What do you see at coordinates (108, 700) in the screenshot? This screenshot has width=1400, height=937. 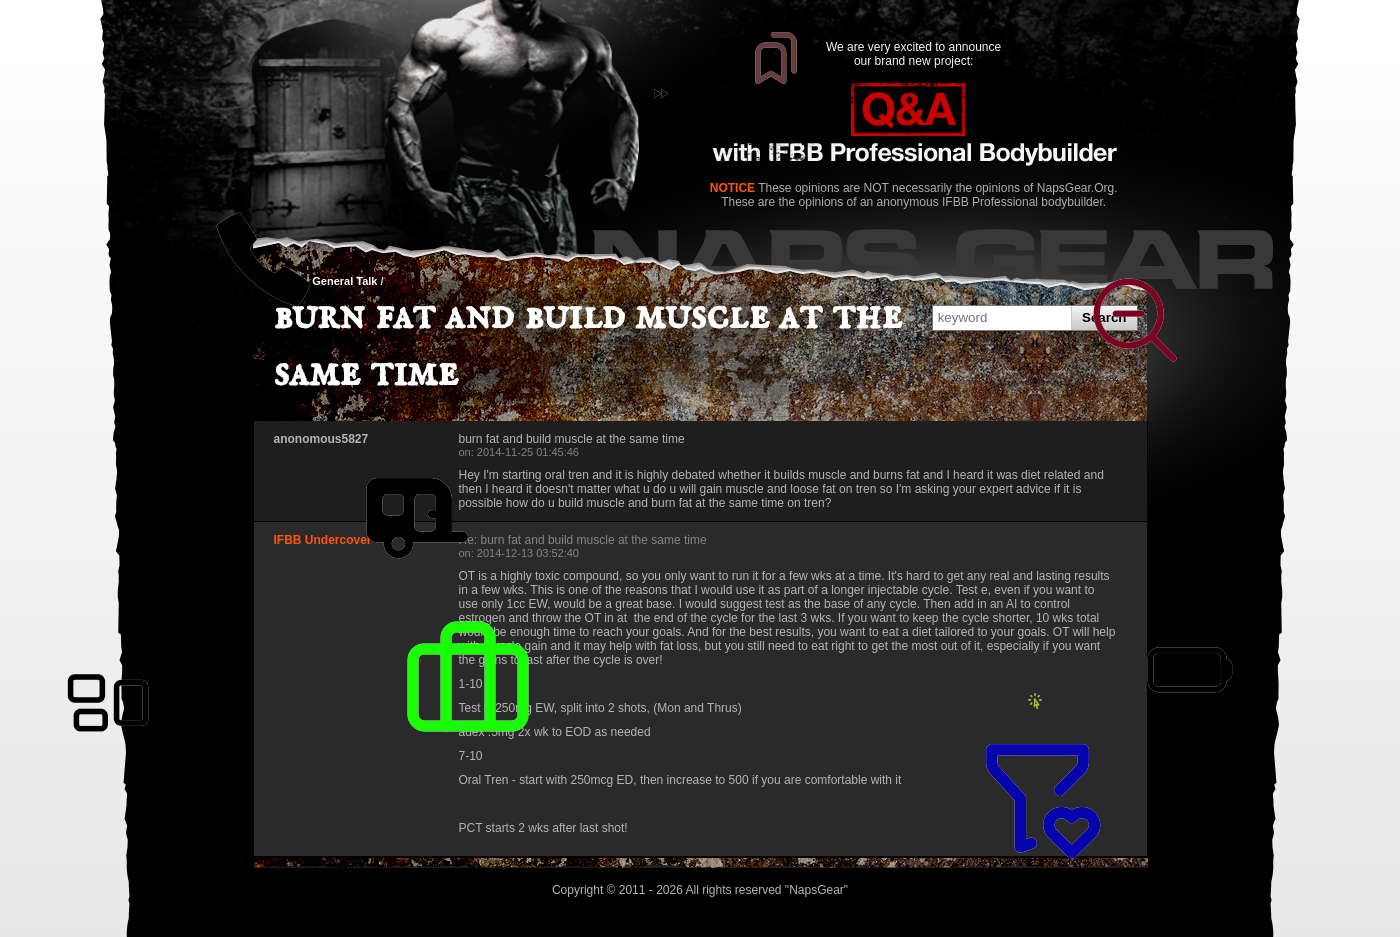 I see `view grouped elements or layouts` at bounding box center [108, 700].